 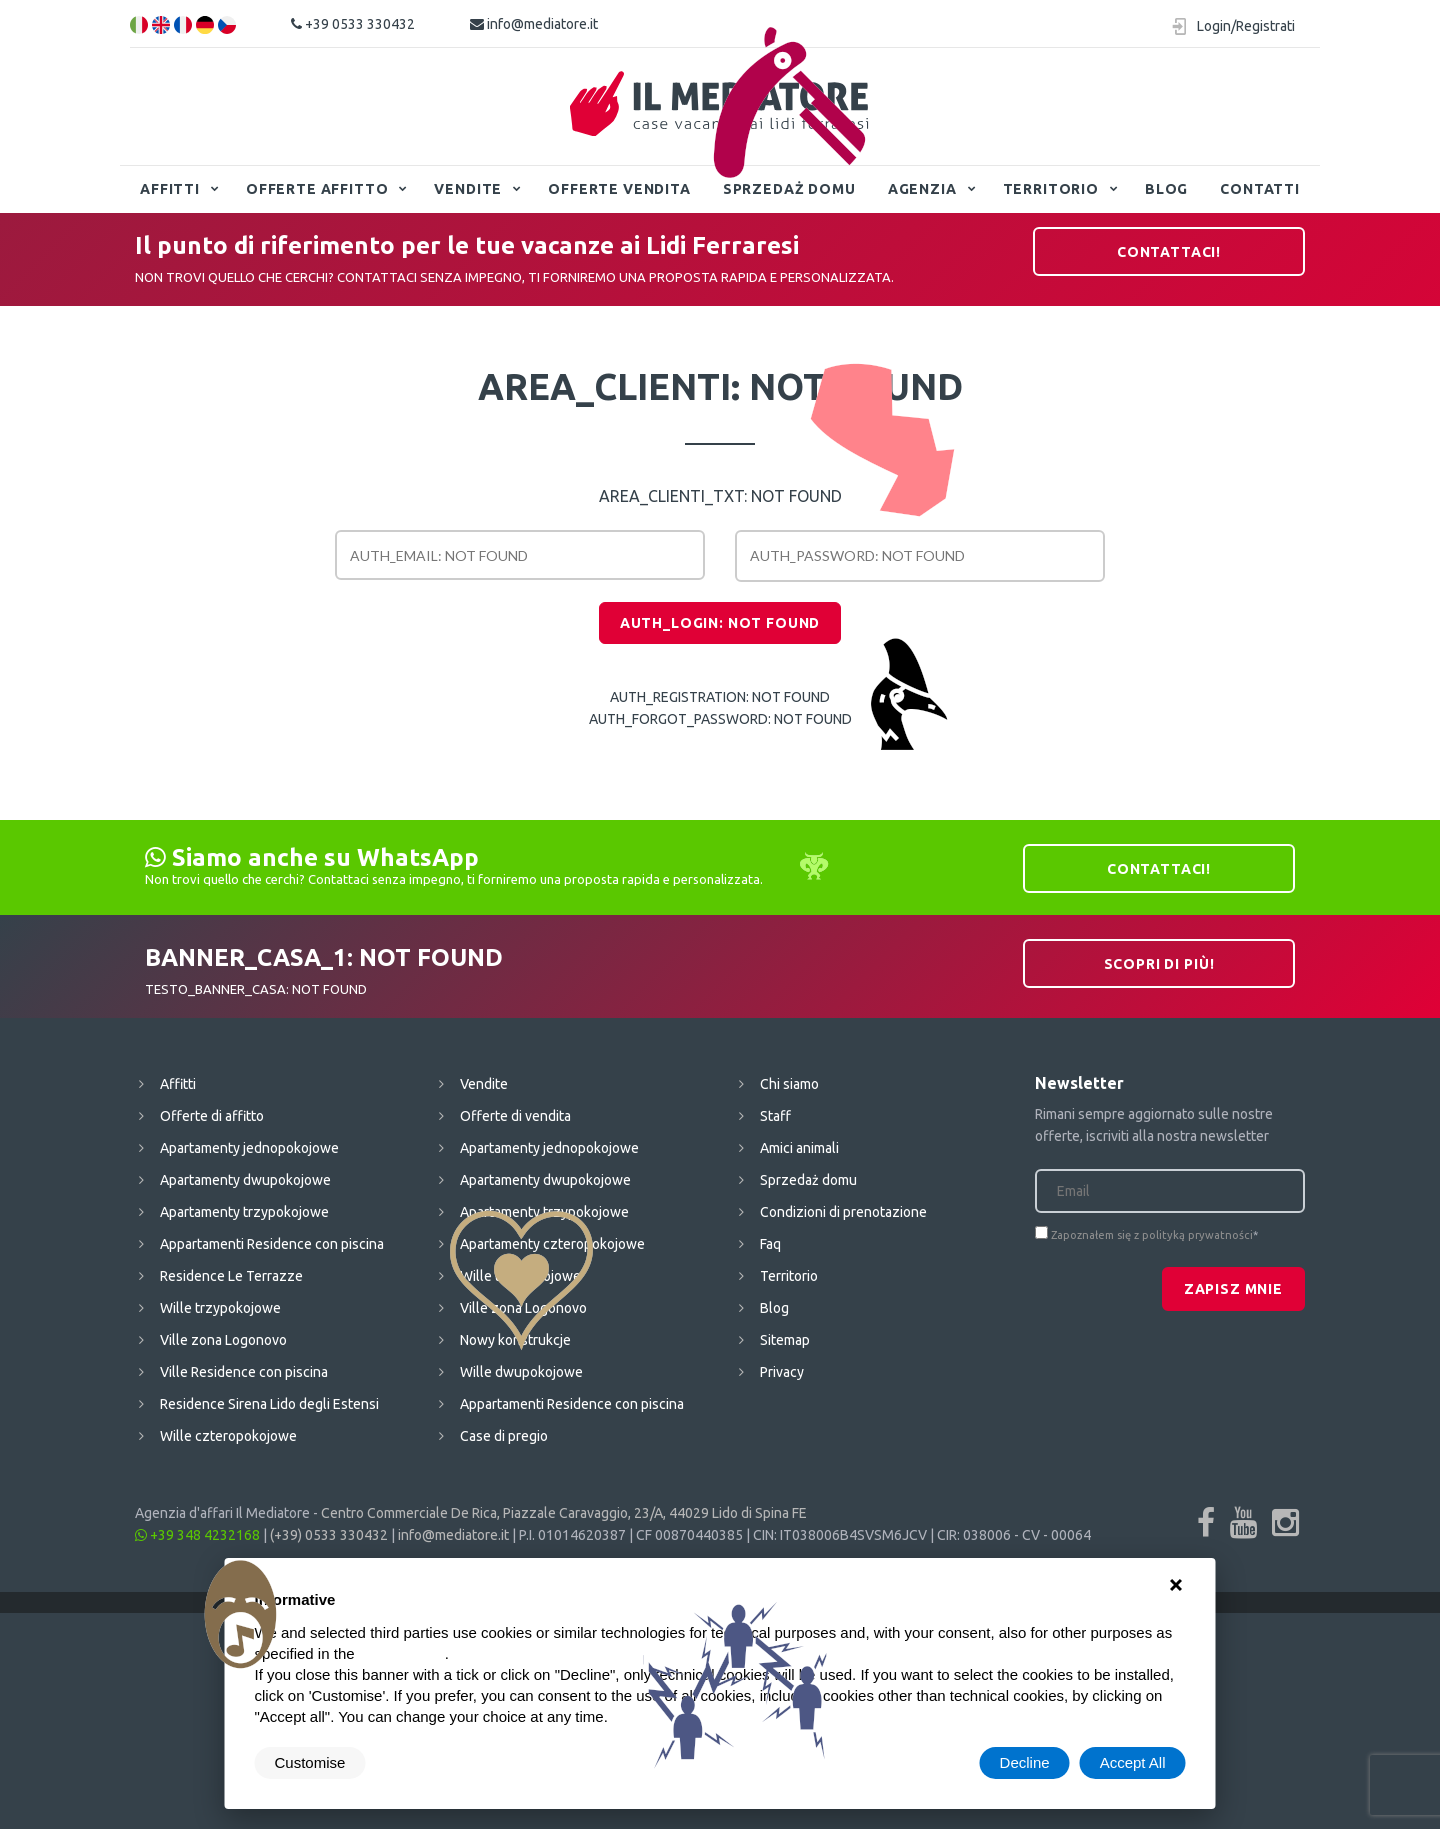 I want to click on activate chain lightning ability or spell, so click(x=737, y=1685).